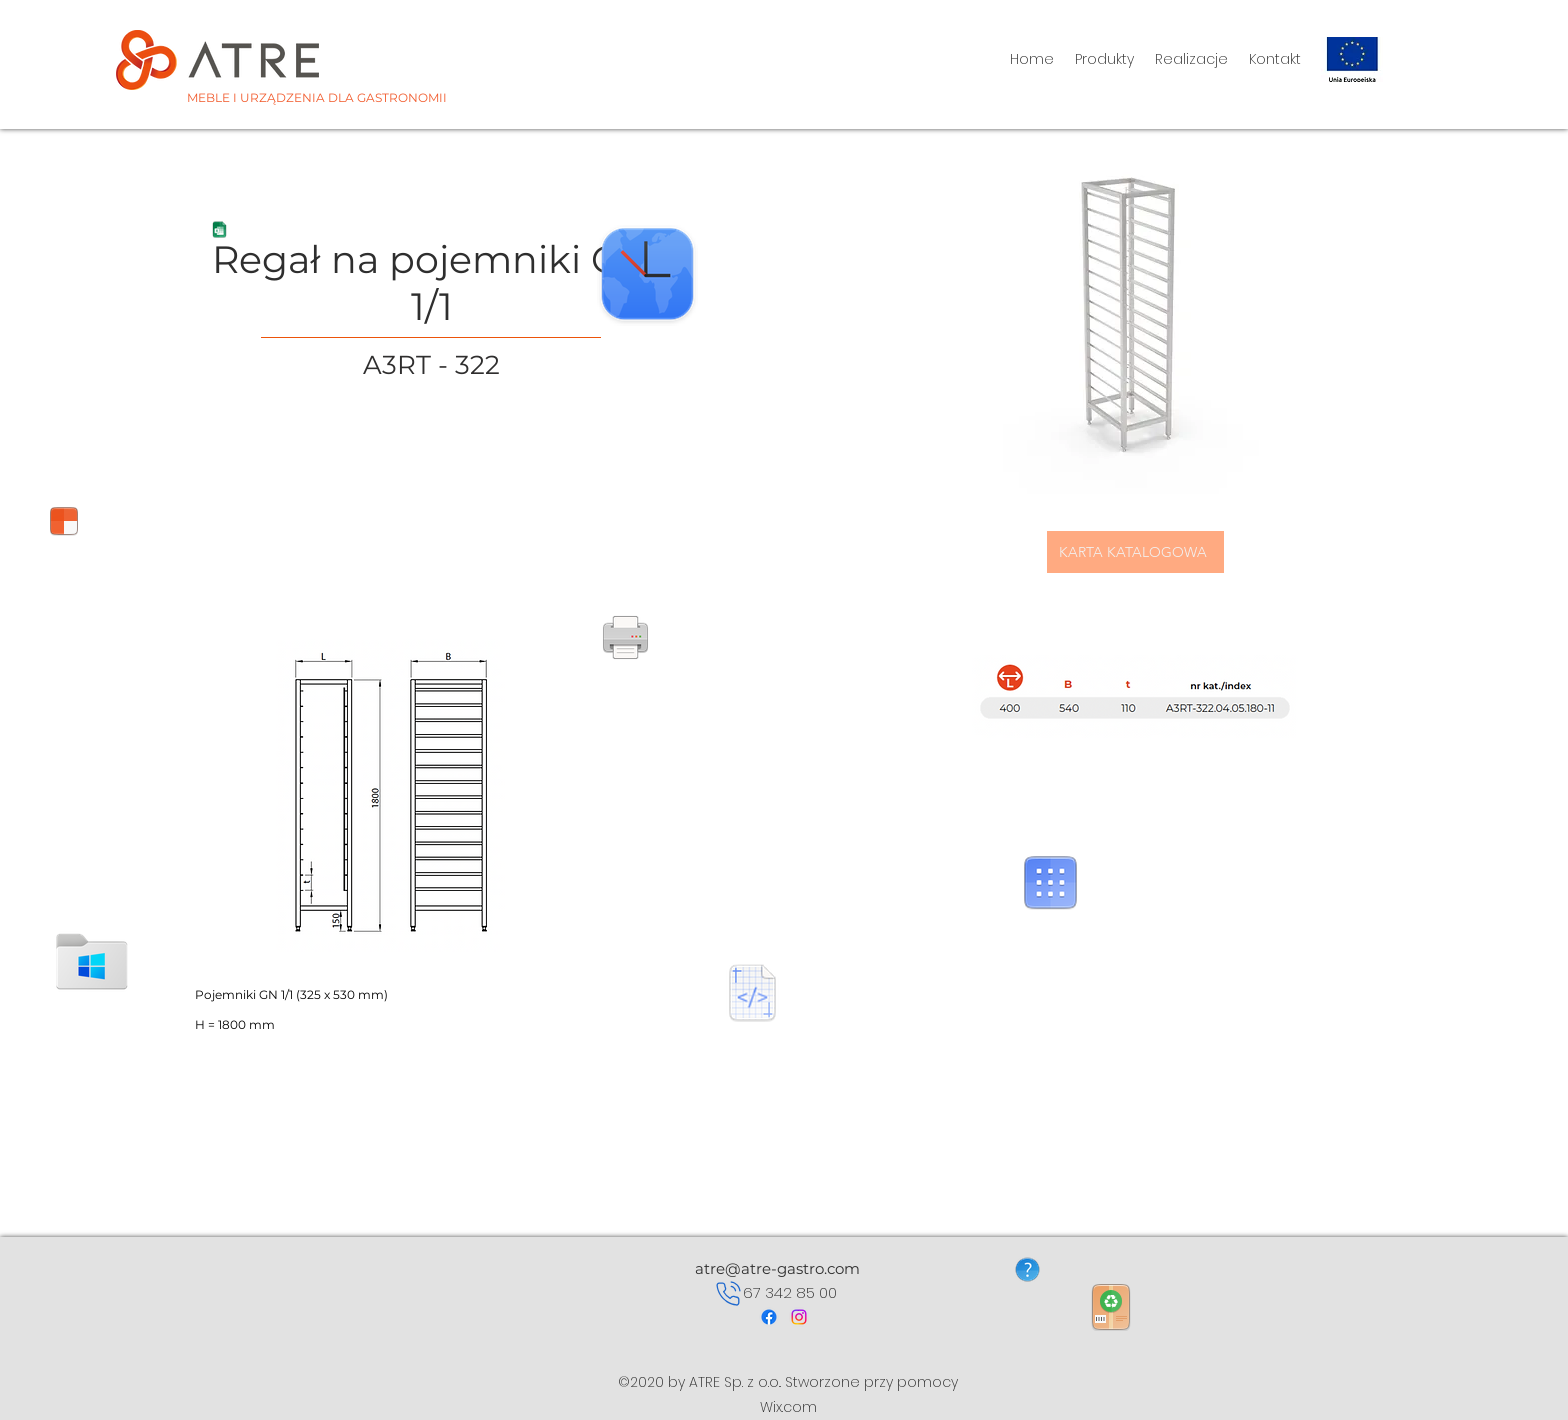 The height and width of the screenshot is (1420, 1568). I want to click on an html template file, so click(752, 992).